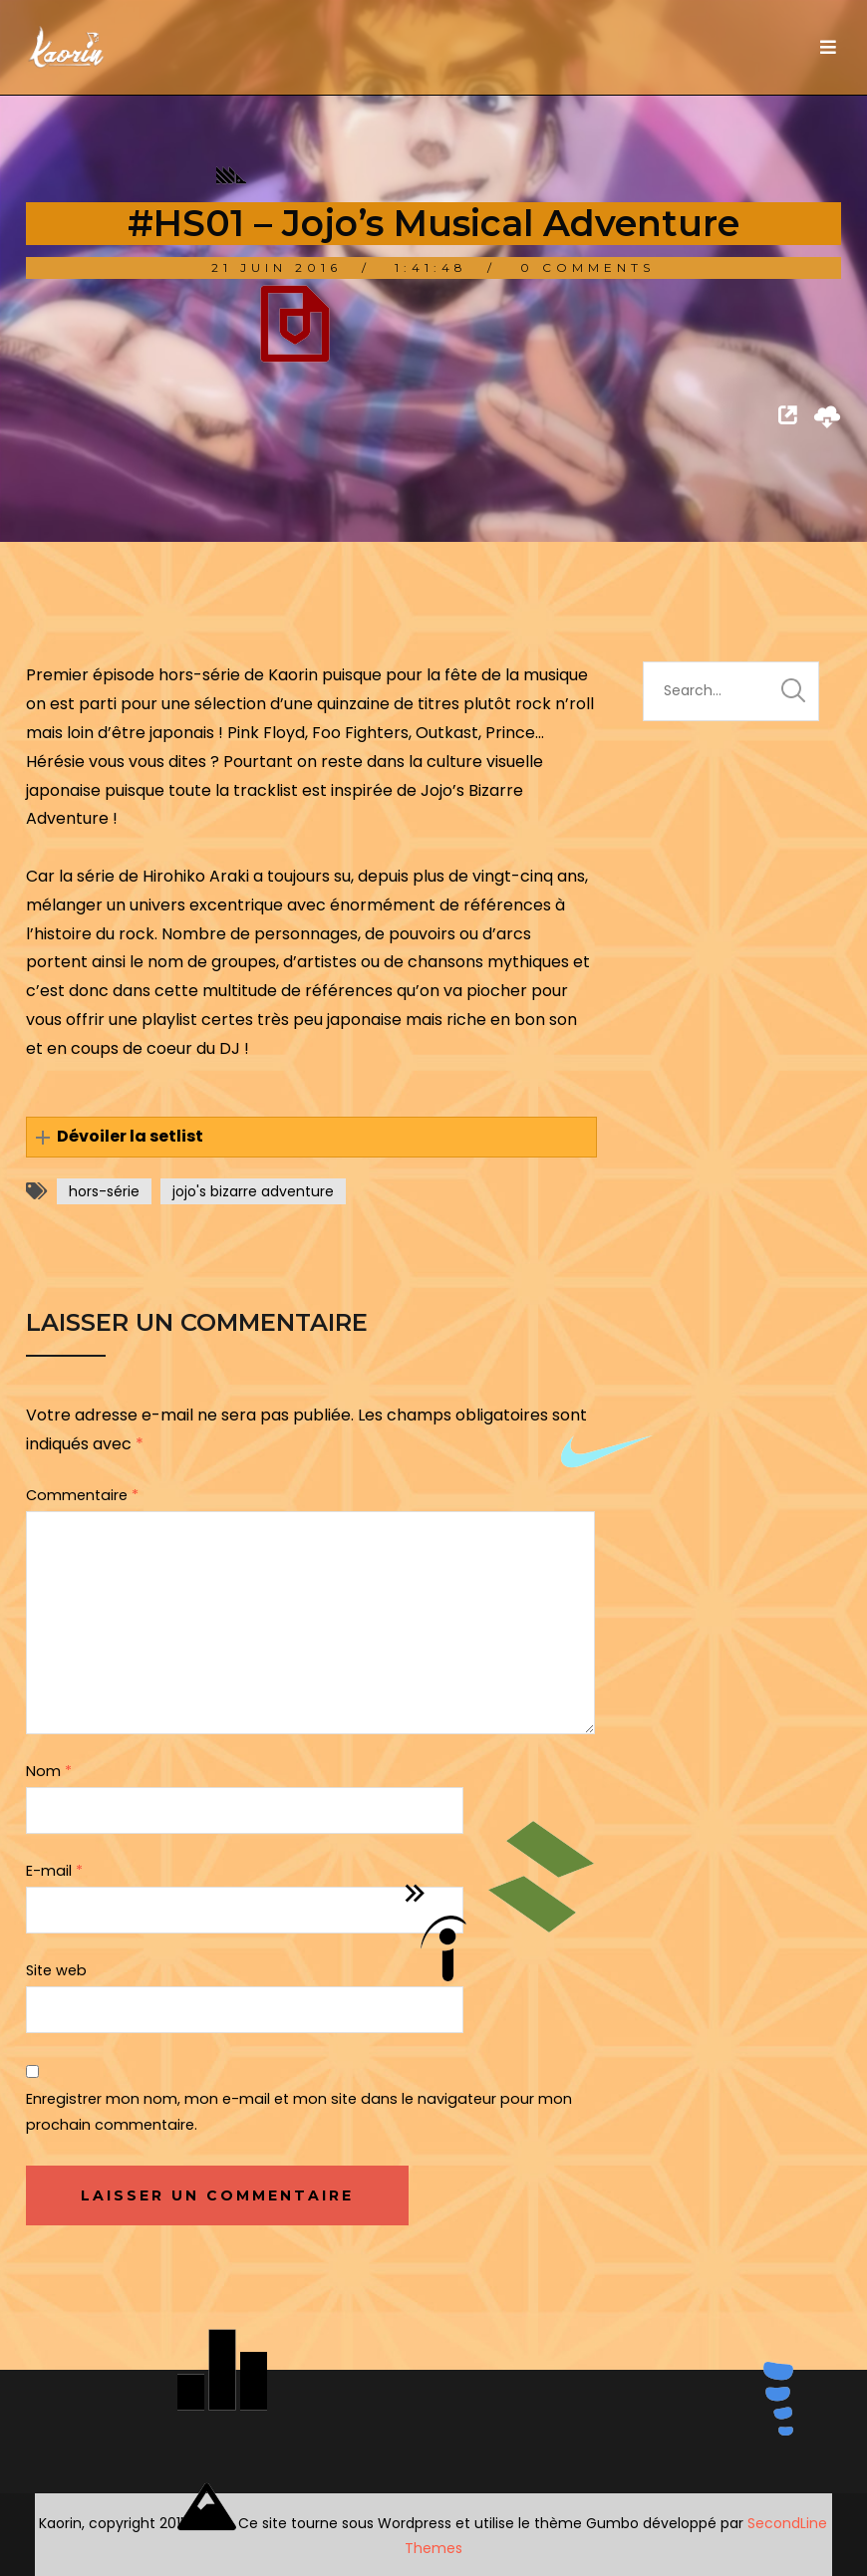  I want to click on snowpack javascript build tool logo, so click(206, 2506).